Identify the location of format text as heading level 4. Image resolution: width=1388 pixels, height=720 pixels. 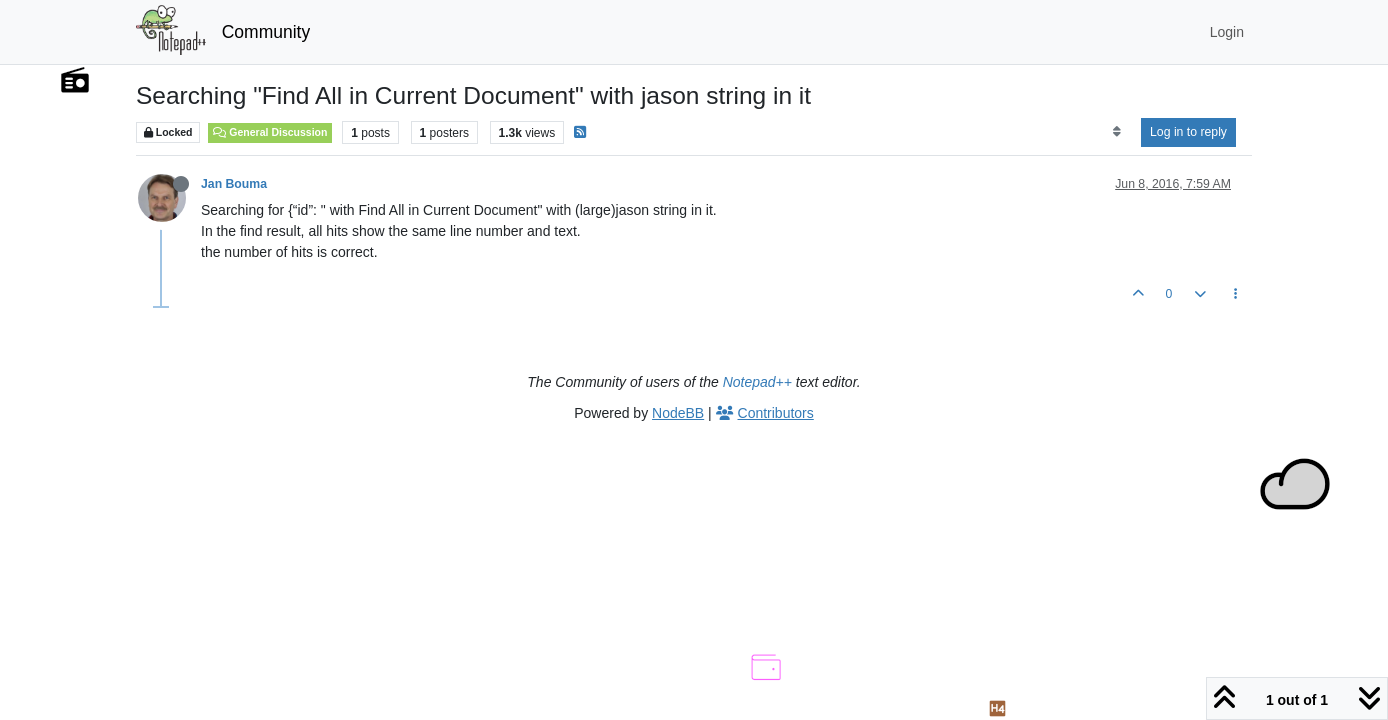
(997, 708).